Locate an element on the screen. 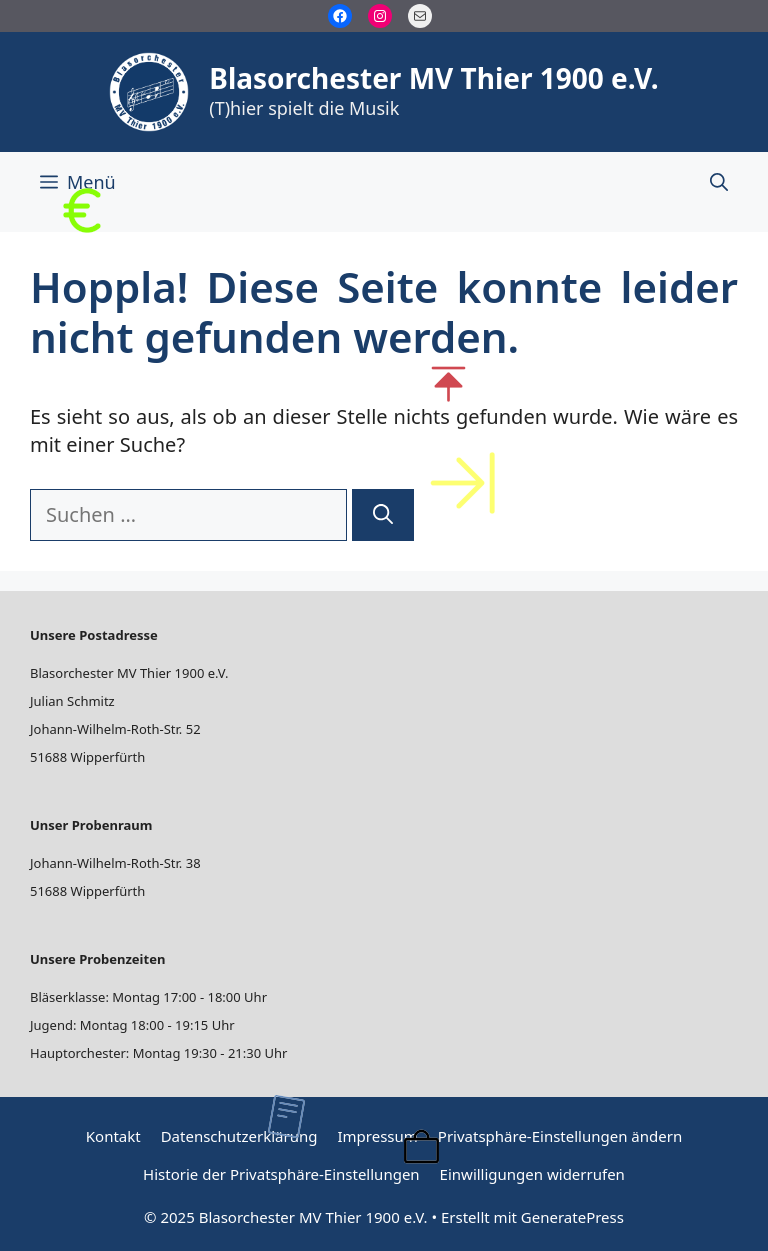 The height and width of the screenshot is (1251, 768). view price in euros is located at coordinates (85, 210).